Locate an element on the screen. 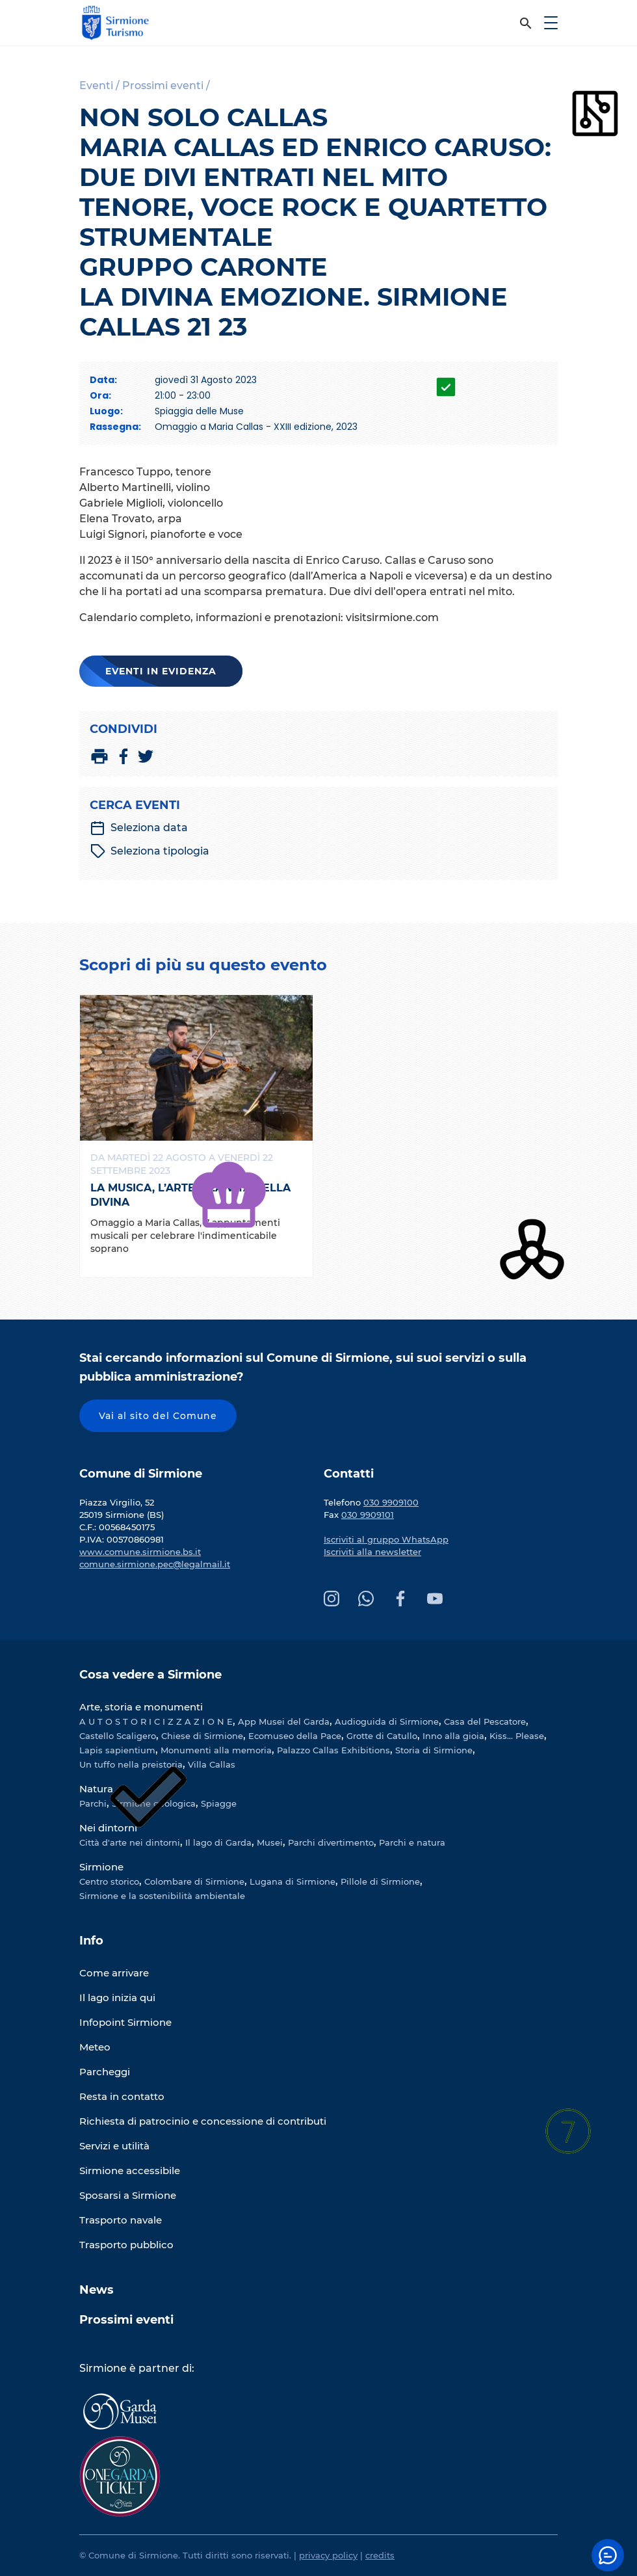 The width and height of the screenshot is (637, 2576). access hardware or circuit settings is located at coordinates (595, 113).